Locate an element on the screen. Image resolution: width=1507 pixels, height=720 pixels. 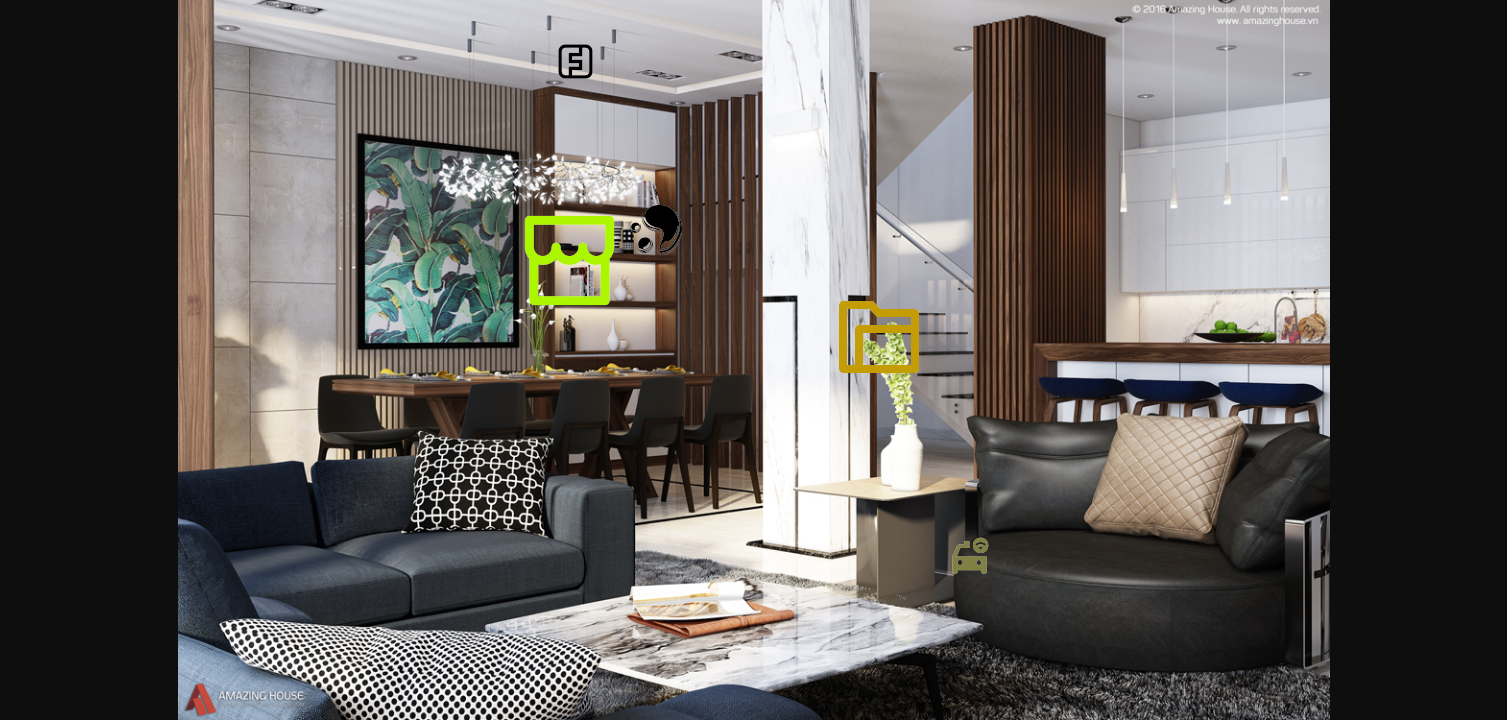
mercurial version control system logo is located at coordinates (656, 230).